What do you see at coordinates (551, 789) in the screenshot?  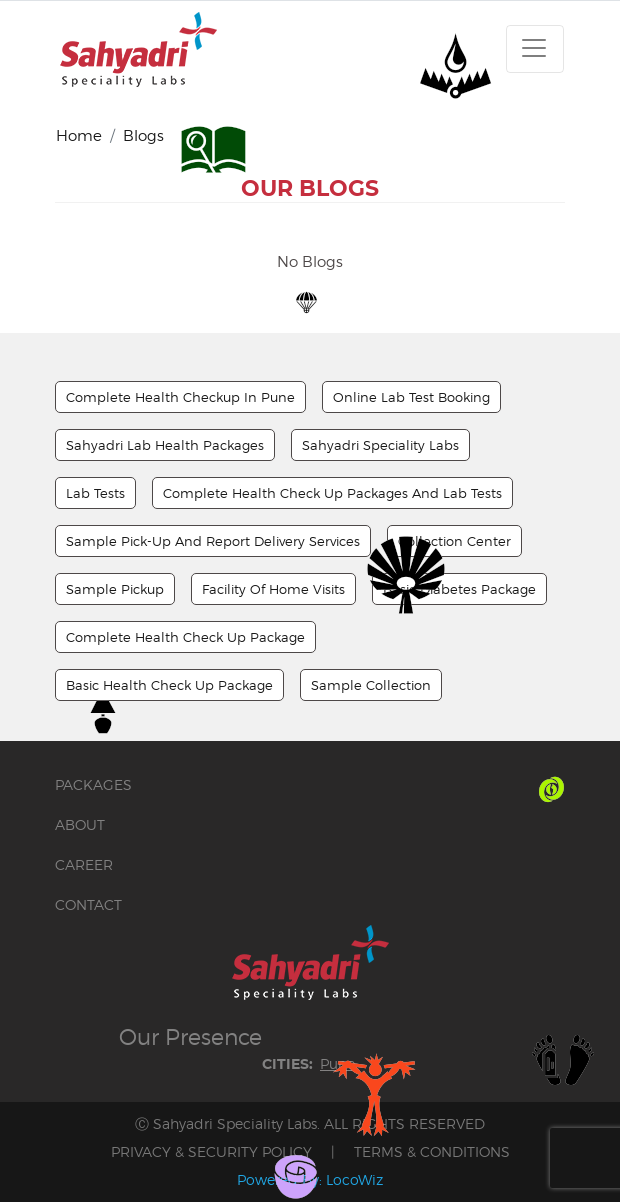 I see `indicates a surreal or dream-like game state` at bounding box center [551, 789].